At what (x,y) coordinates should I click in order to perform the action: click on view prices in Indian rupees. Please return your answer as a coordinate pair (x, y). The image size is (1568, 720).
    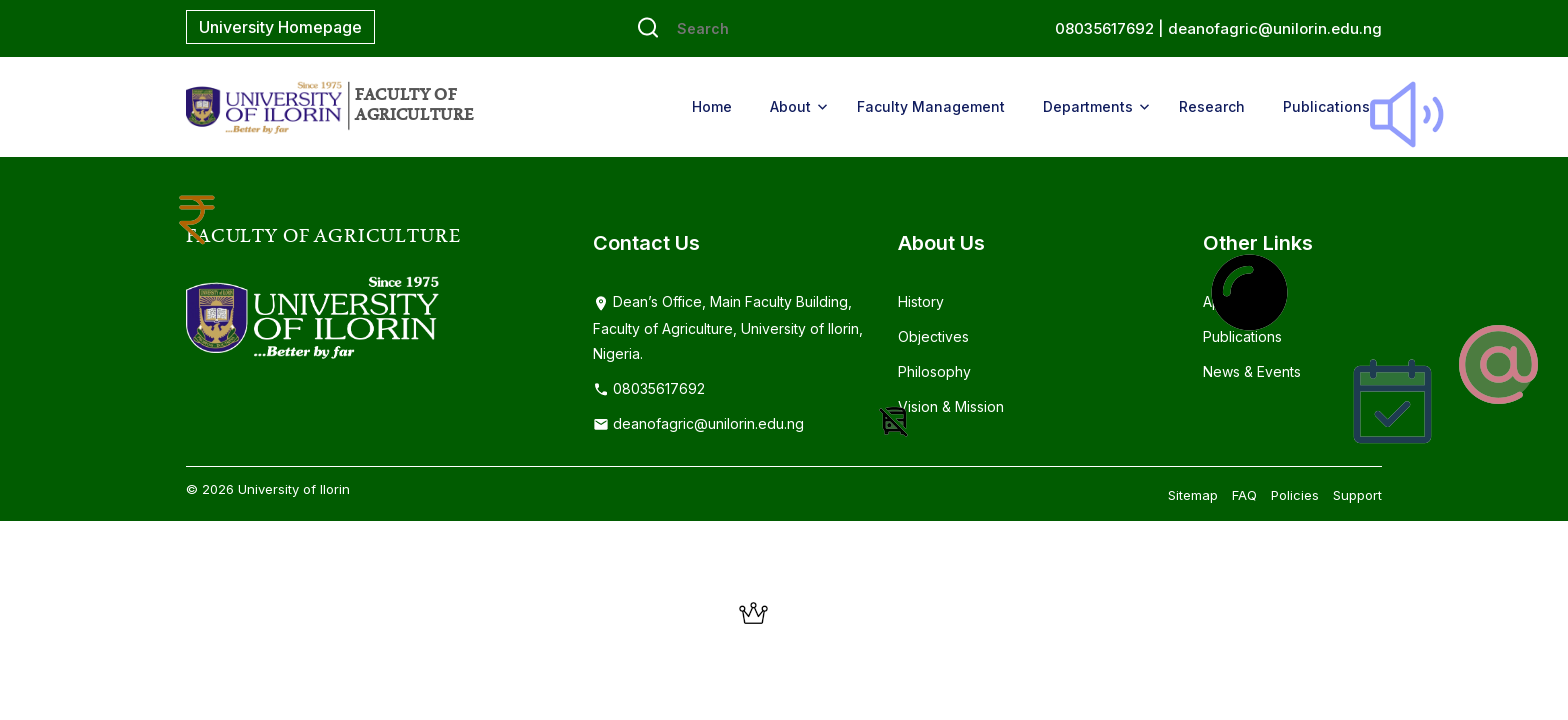
    Looking at the image, I should click on (195, 219).